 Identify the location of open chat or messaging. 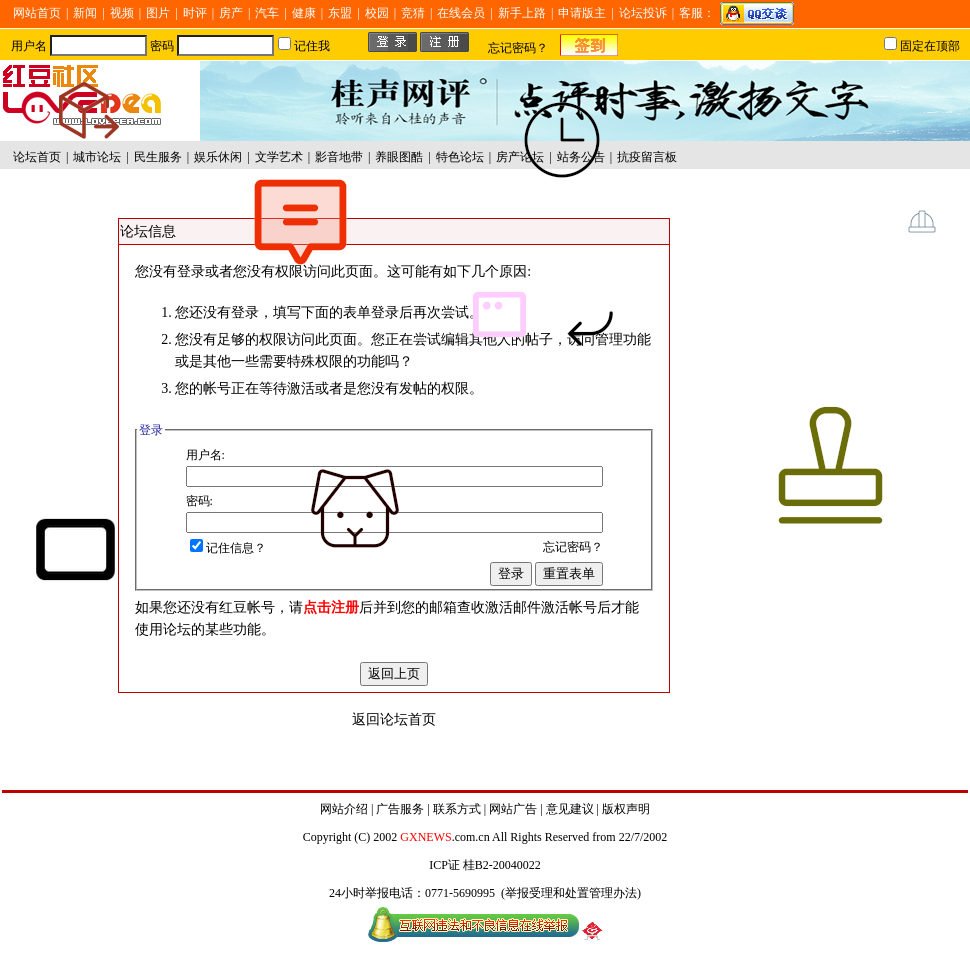
(300, 218).